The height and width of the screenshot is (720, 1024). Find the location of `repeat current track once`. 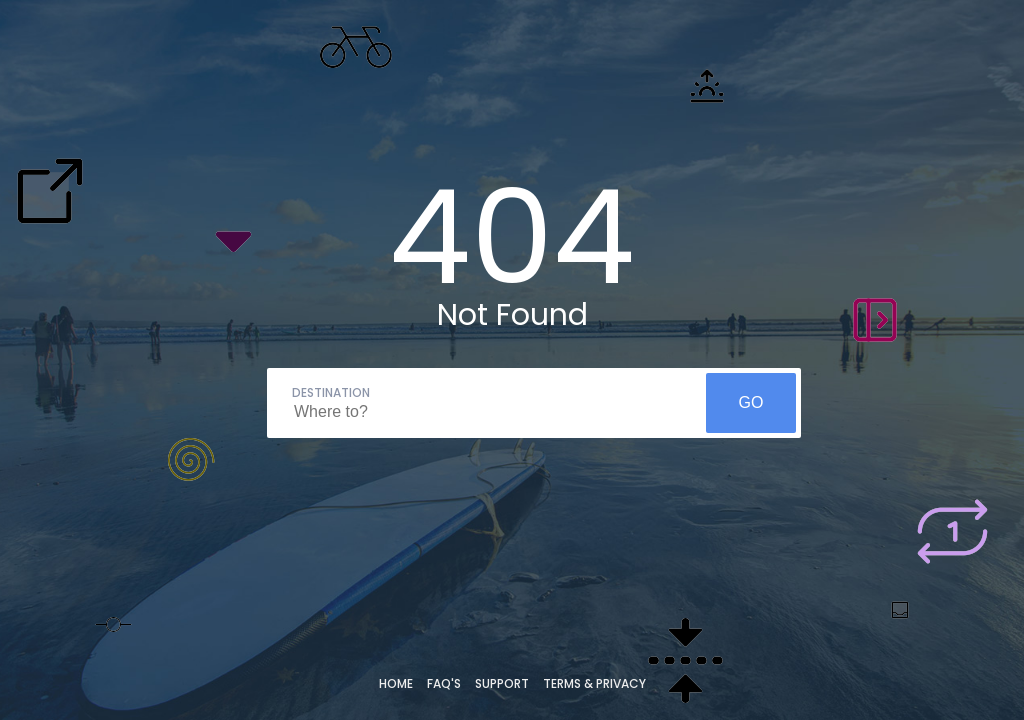

repeat current track once is located at coordinates (952, 531).